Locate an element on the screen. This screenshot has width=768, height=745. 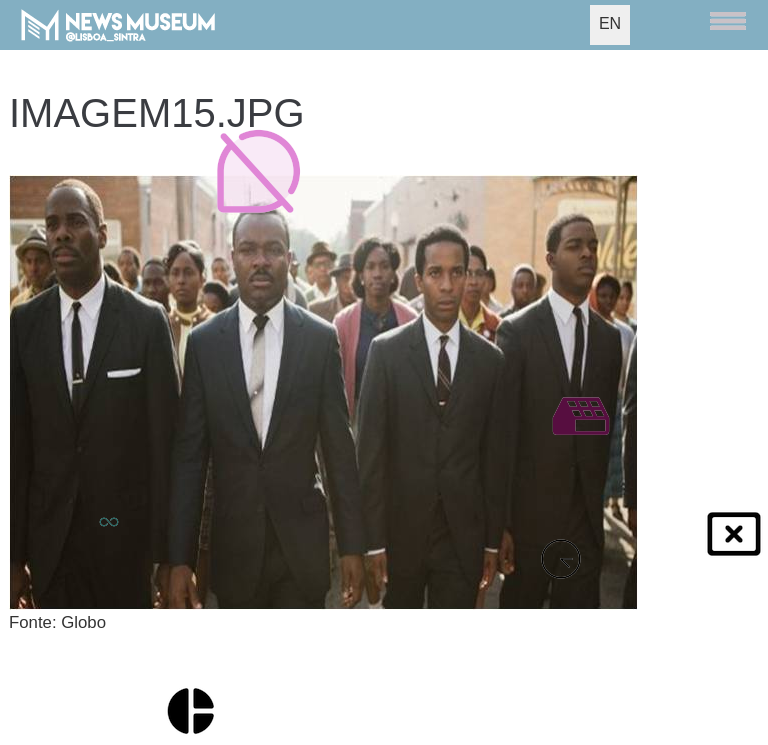
view afternoon schedule or events is located at coordinates (561, 559).